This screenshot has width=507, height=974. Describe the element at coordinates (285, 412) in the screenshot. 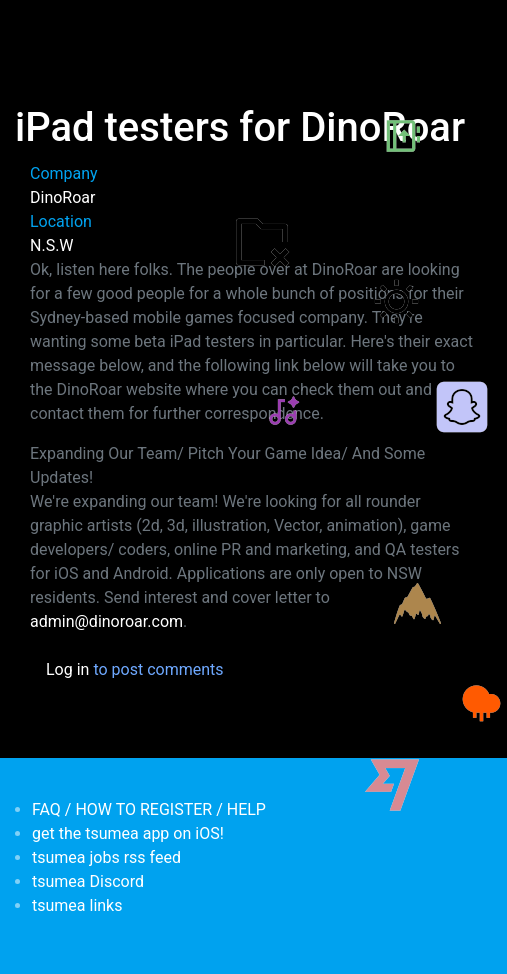

I see `access AI-powered music features` at that location.